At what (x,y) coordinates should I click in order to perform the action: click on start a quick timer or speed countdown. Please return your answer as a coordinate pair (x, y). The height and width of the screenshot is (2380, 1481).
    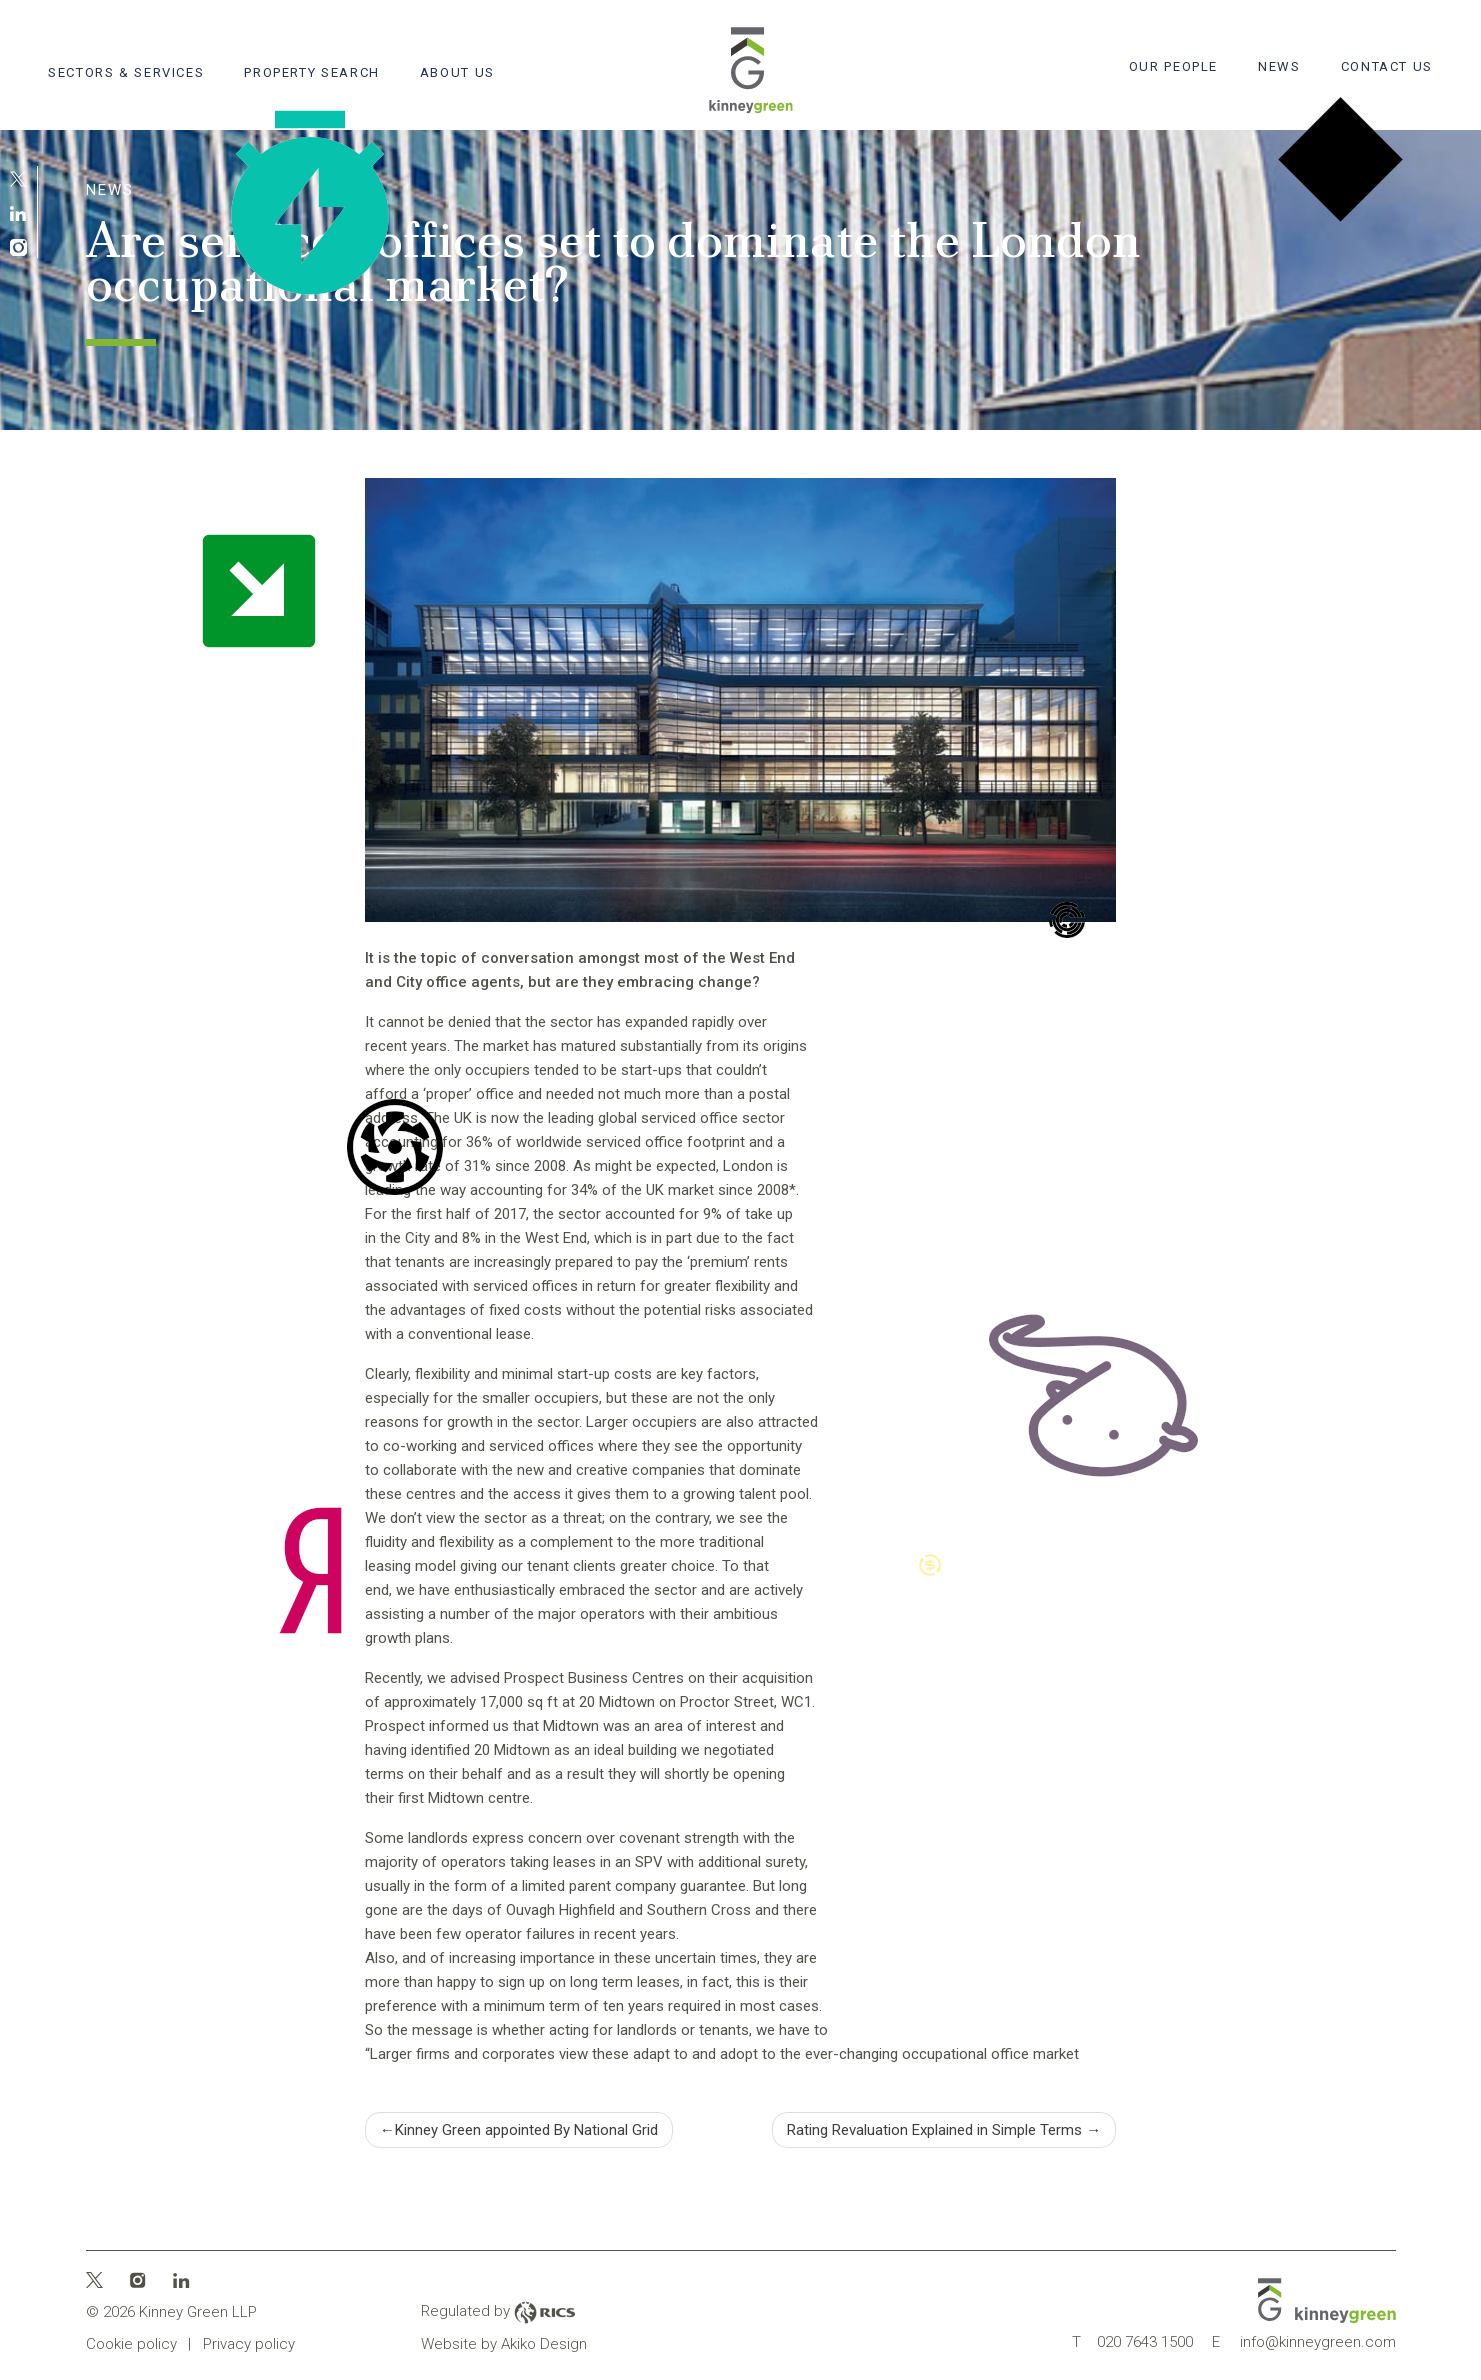
    Looking at the image, I should click on (310, 207).